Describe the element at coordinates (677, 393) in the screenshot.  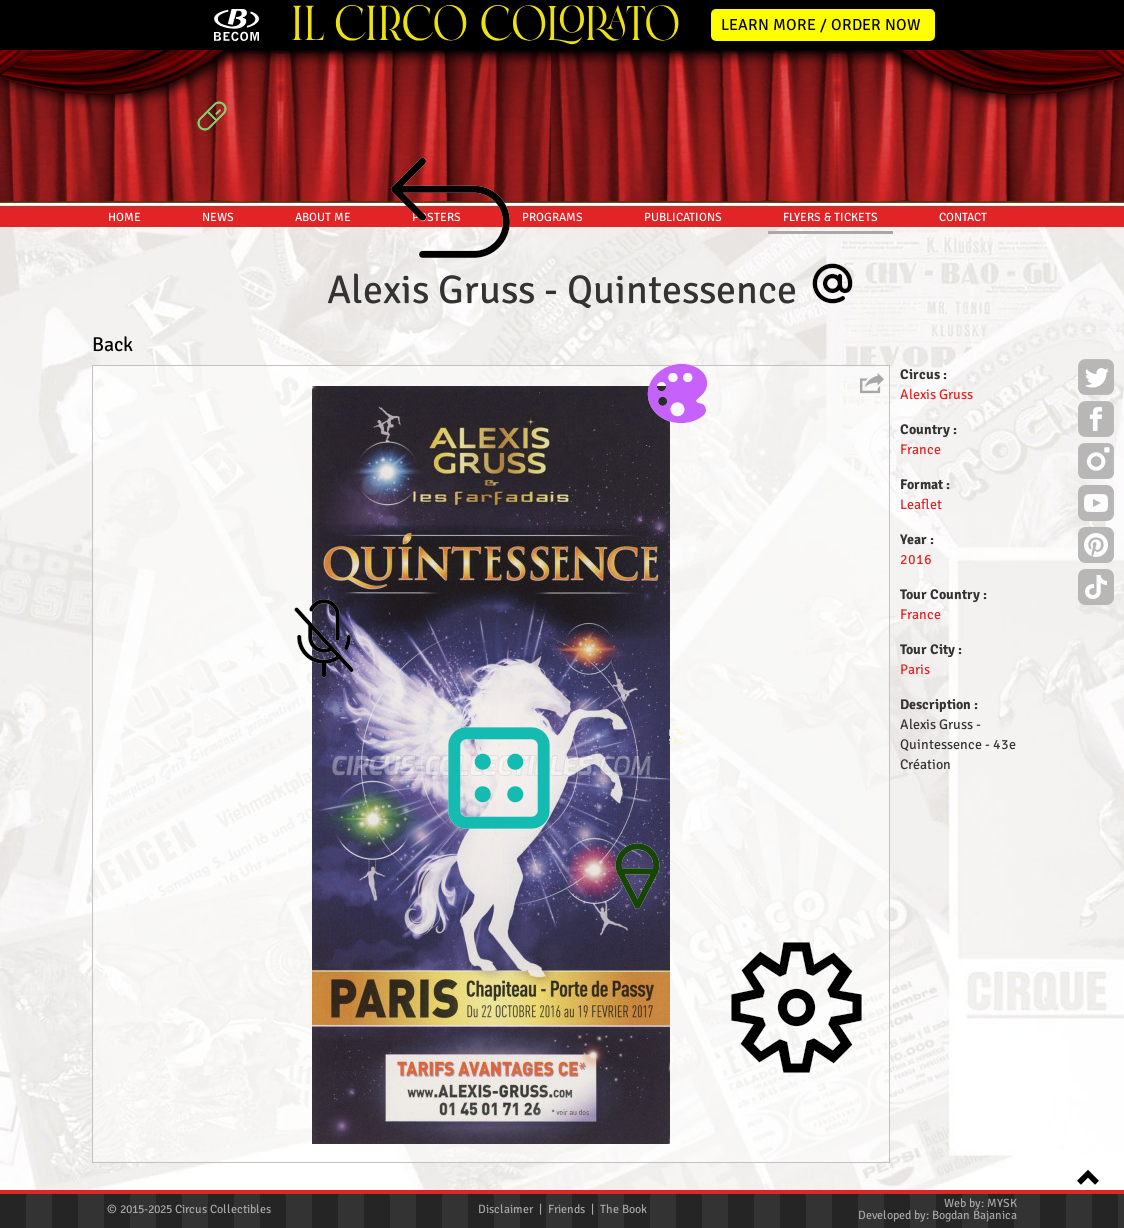
I see `open color picker or theme settings` at that location.